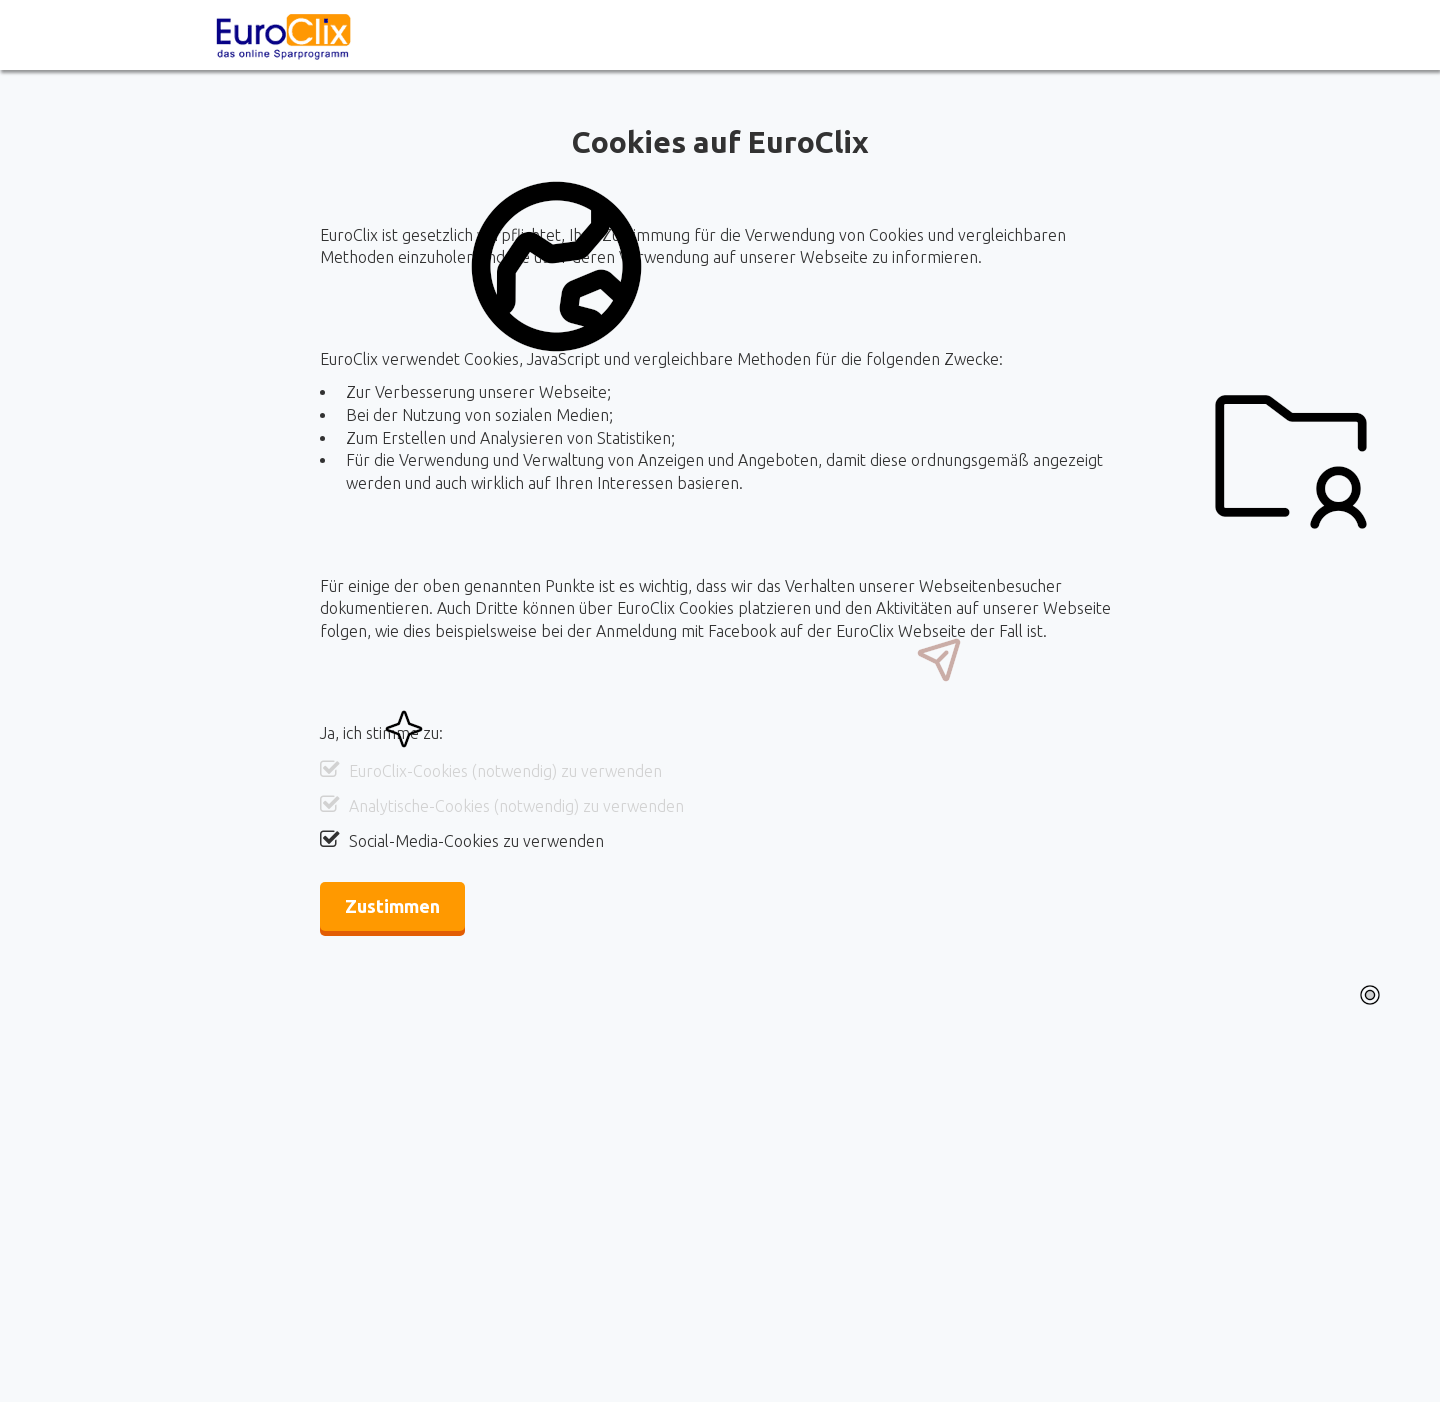  Describe the element at coordinates (940, 658) in the screenshot. I see `send a message` at that location.